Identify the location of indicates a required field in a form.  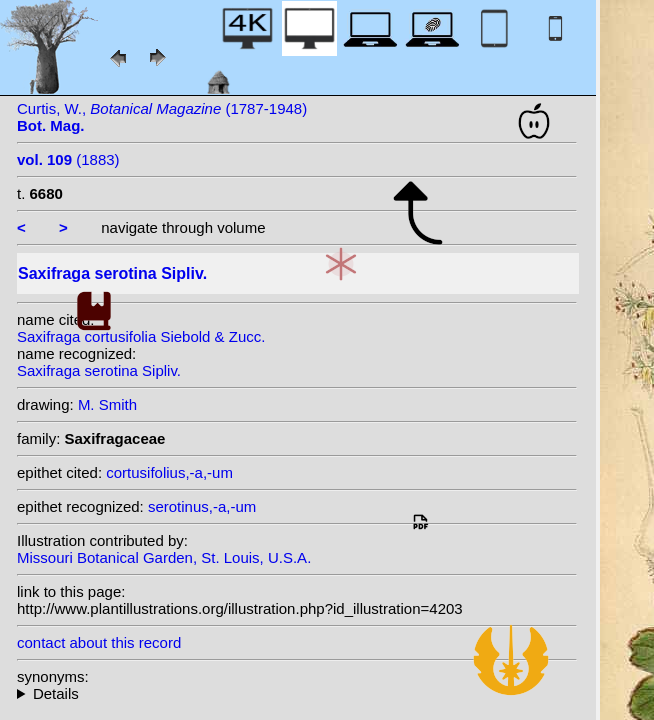
(341, 264).